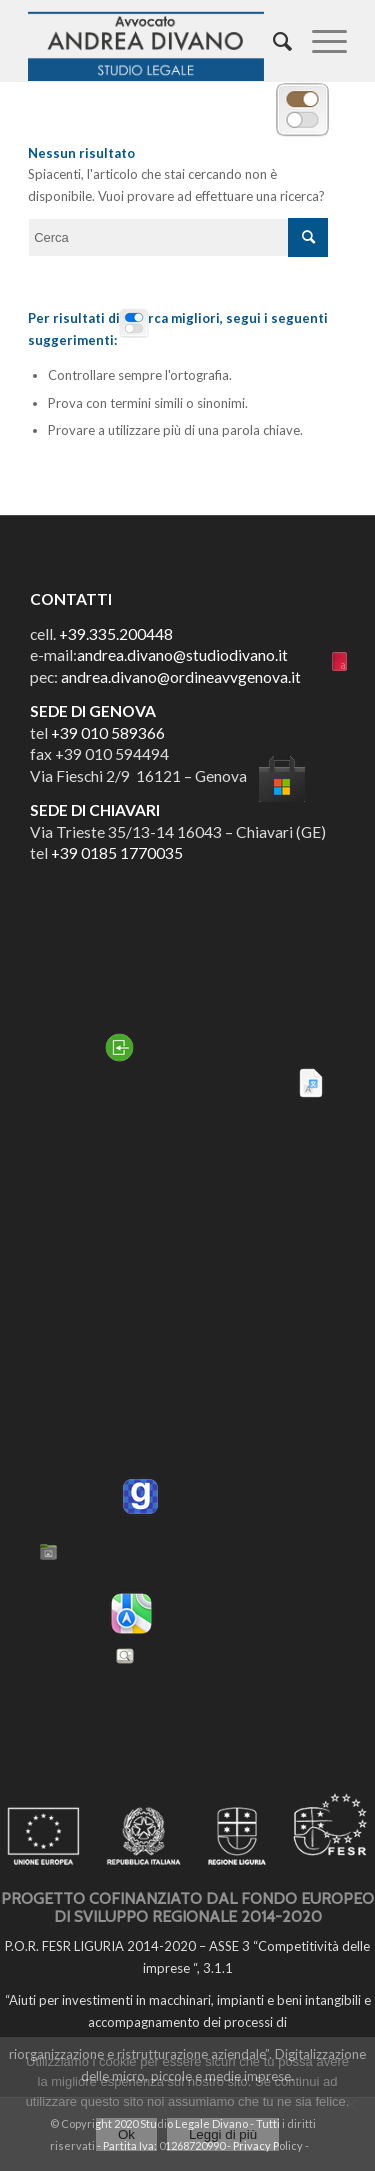 Image resolution: width=375 pixels, height=2171 pixels. What do you see at coordinates (48, 1551) in the screenshot?
I see `open your pictures folder` at bounding box center [48, 1551].